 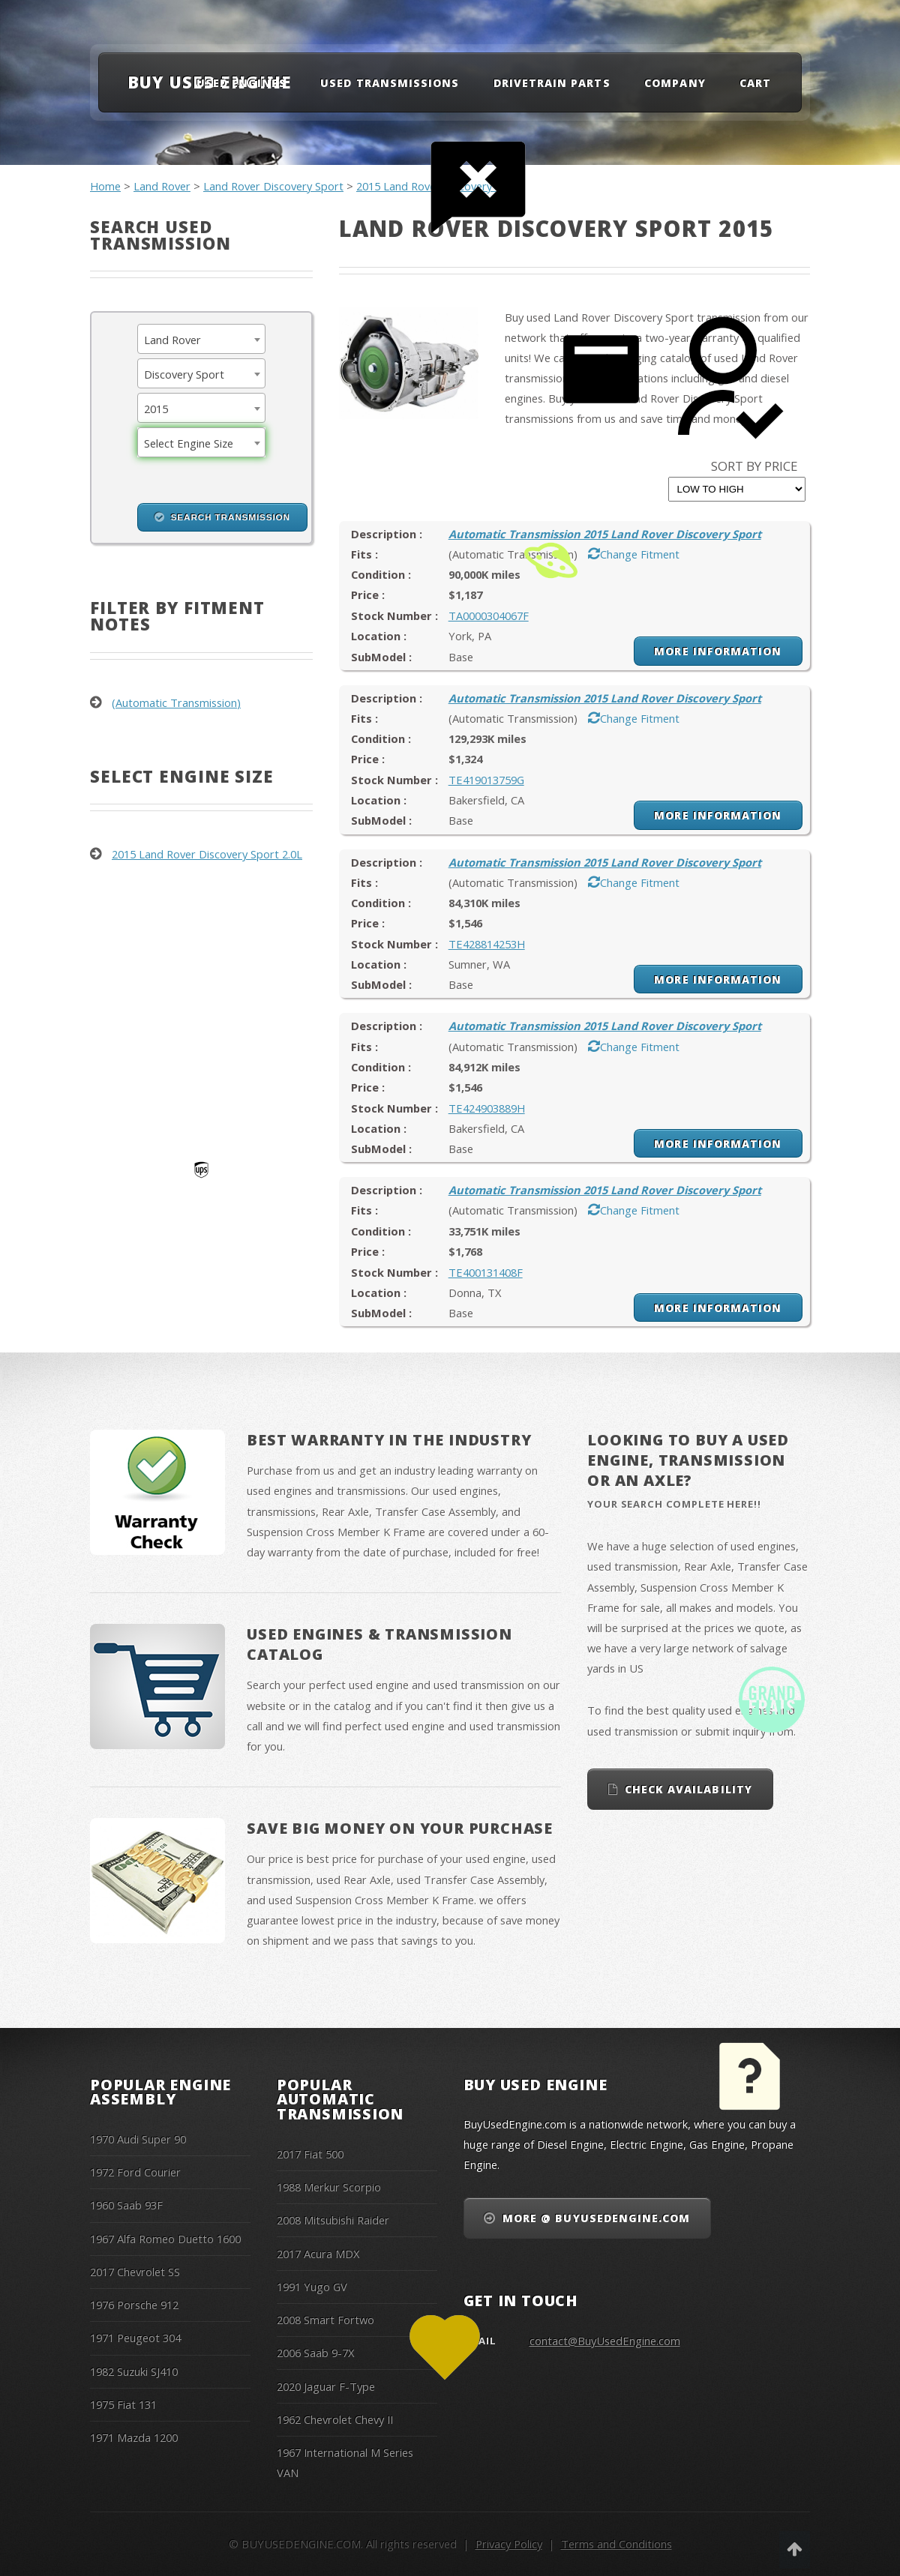 I want to click on delete a conversation, so click(x=478, y=184).